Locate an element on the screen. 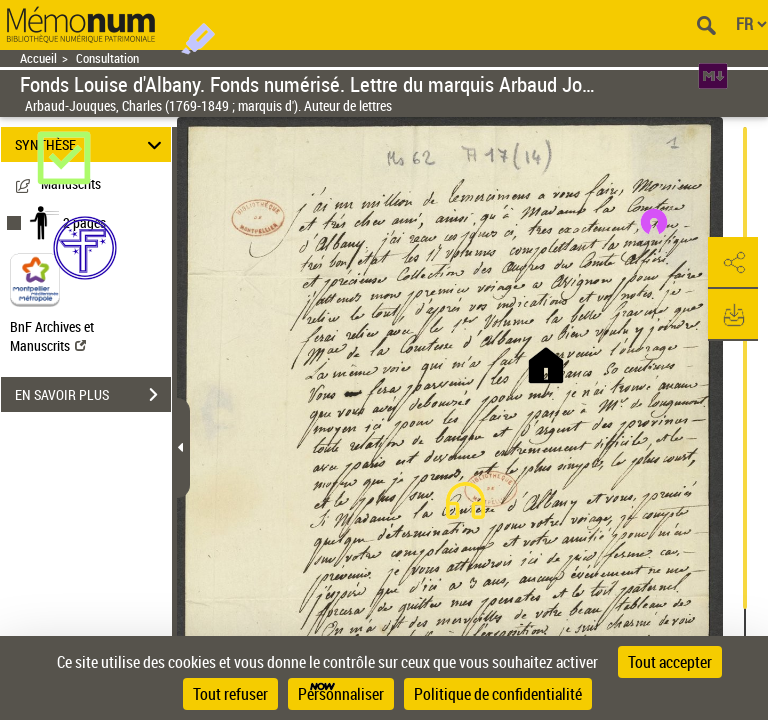 The width and height of the screenshot is (768, 720). highlight or mark up text is located at coordinates (198, 39).